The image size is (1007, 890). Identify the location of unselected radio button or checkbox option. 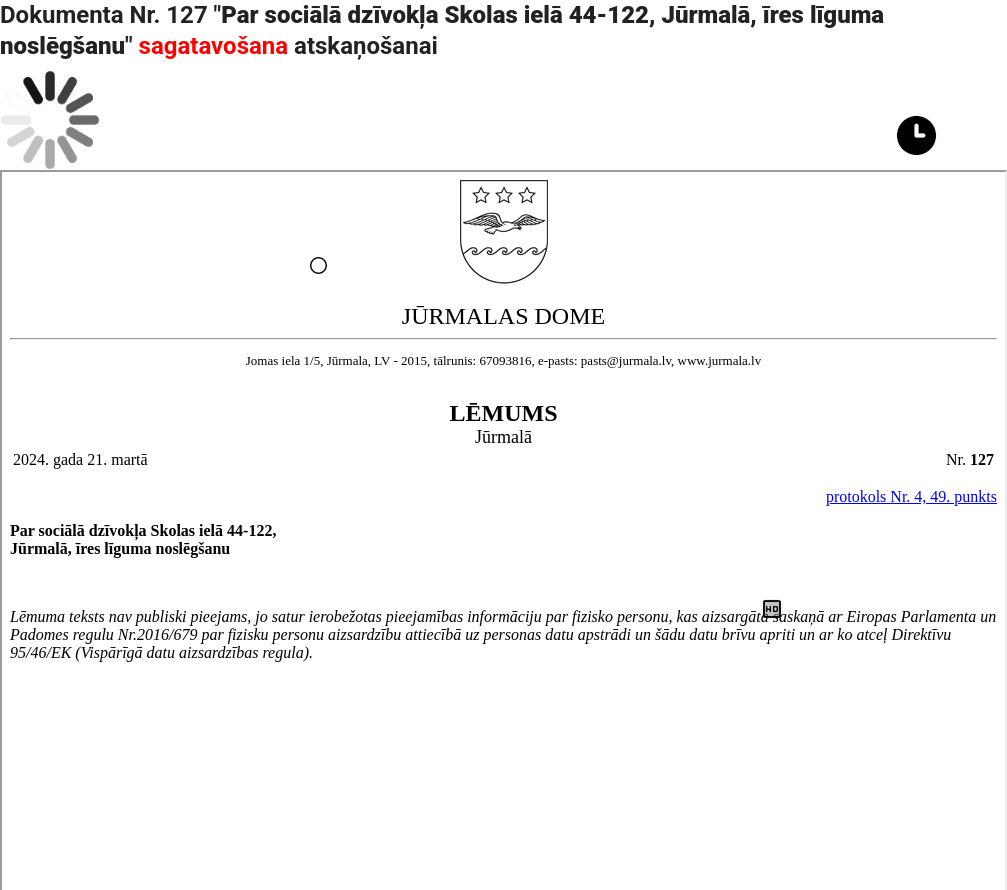
(318, 265).